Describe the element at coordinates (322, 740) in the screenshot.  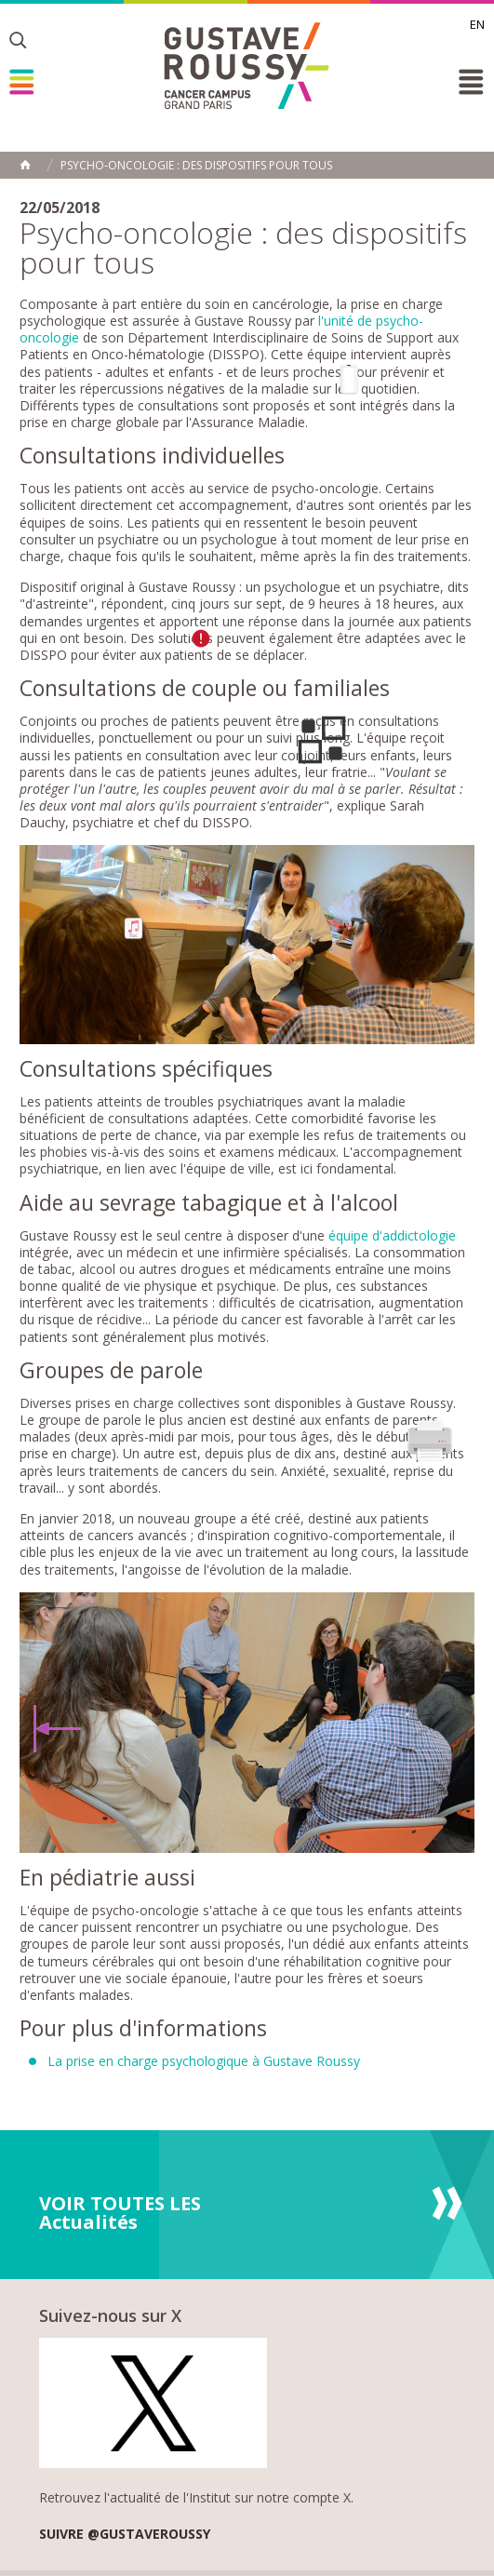
I see `launch klotski sliding block puzzle game` at that location.